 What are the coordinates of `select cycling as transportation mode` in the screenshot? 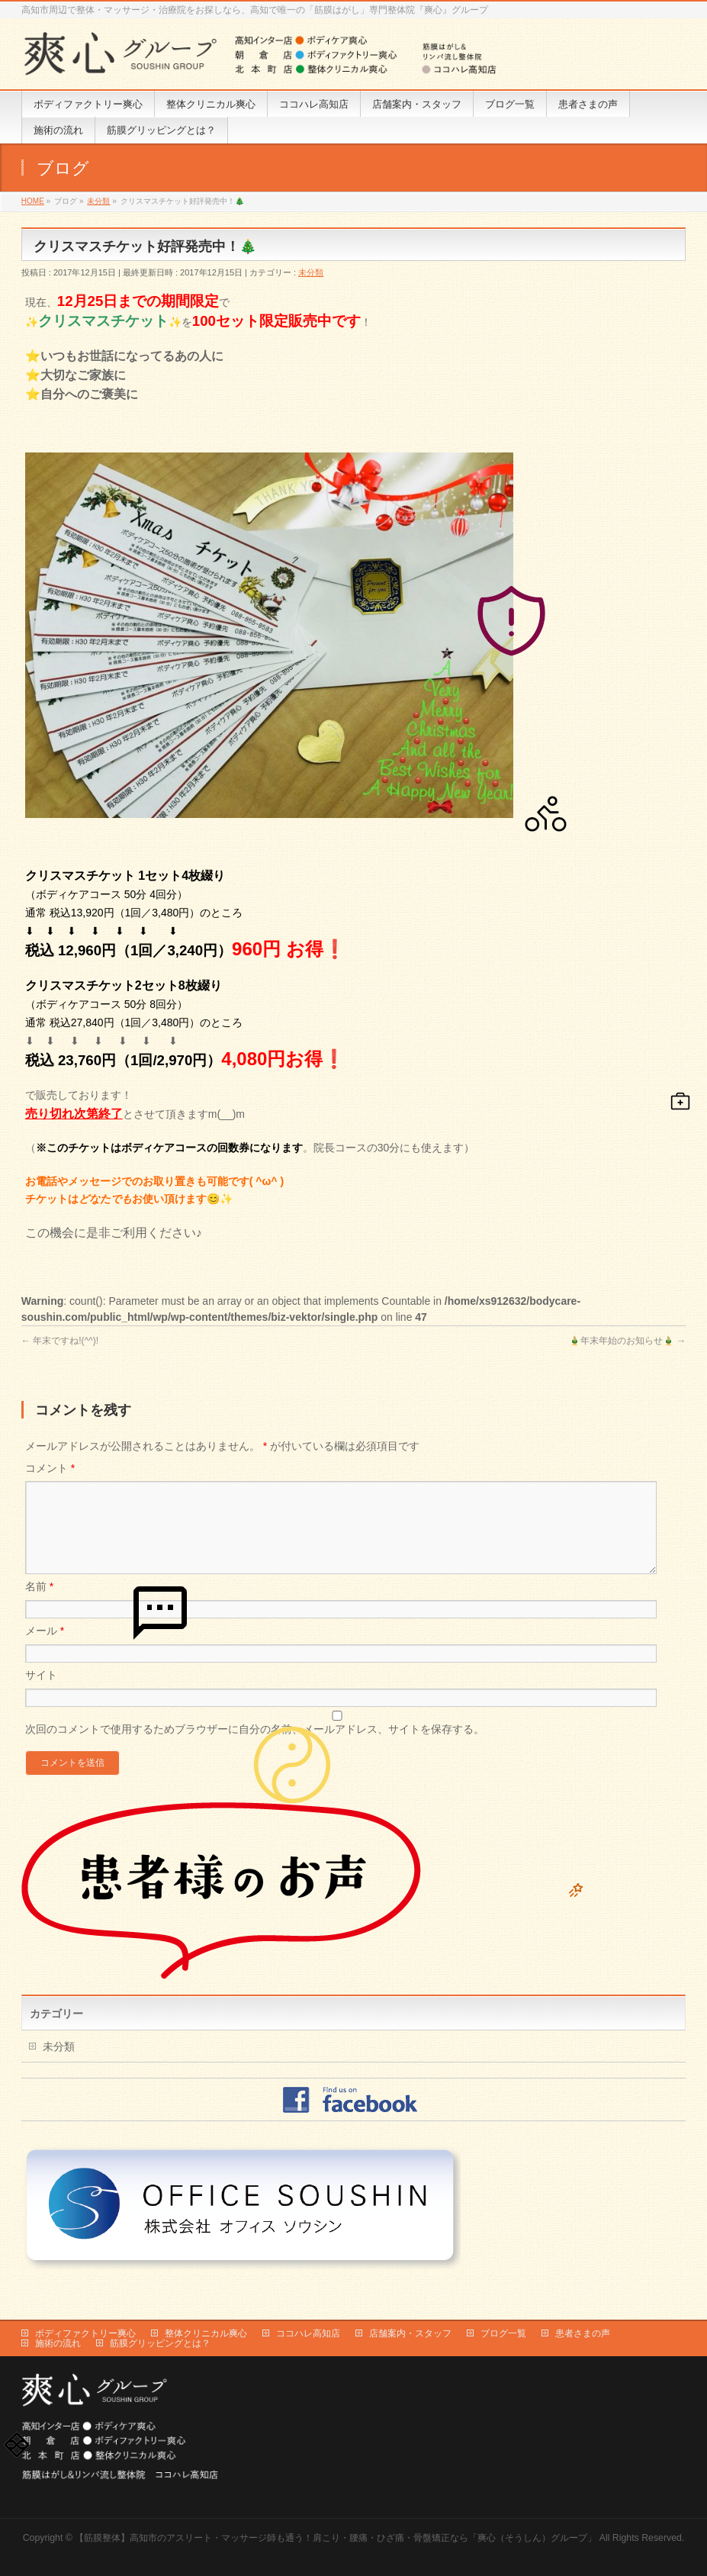 It's located at (545, 815).